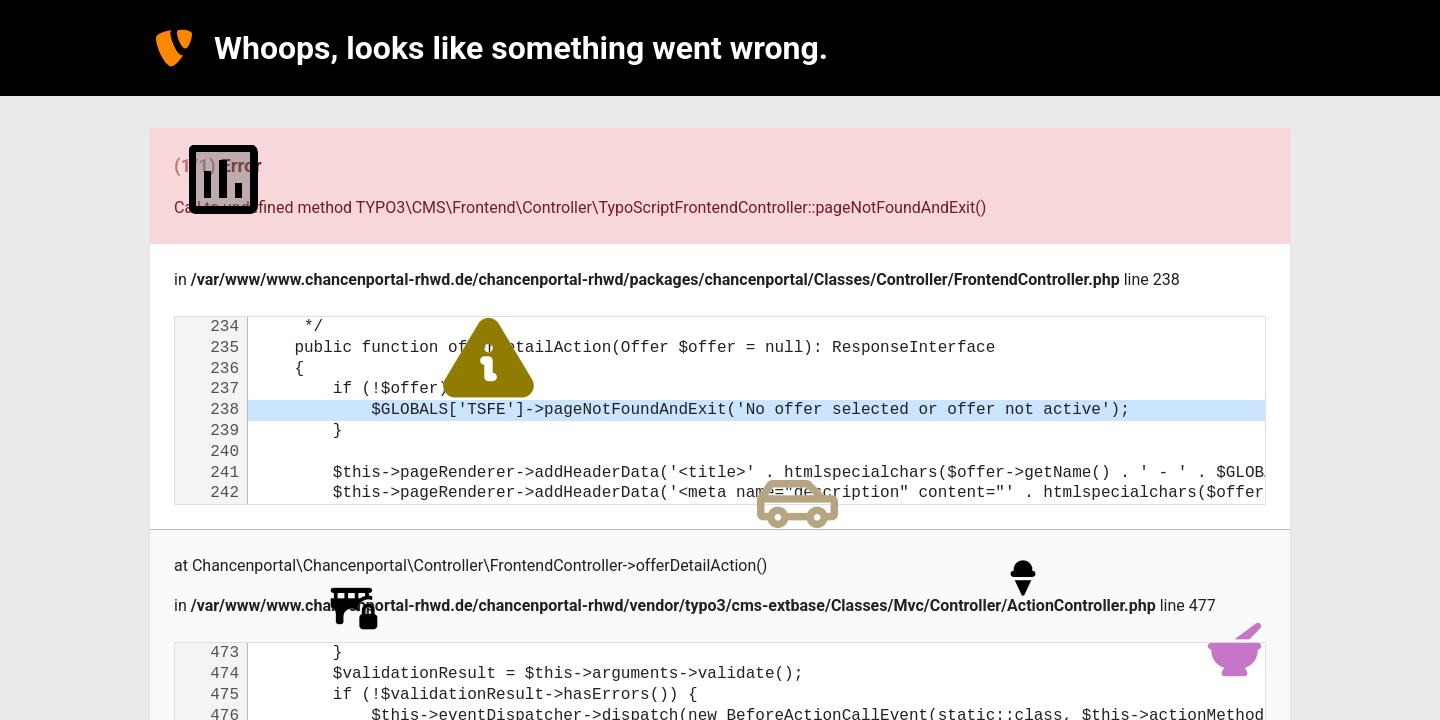 The image size is (1440, 720). I want to click on access pharmacy or medication features, so click(1234, 649).